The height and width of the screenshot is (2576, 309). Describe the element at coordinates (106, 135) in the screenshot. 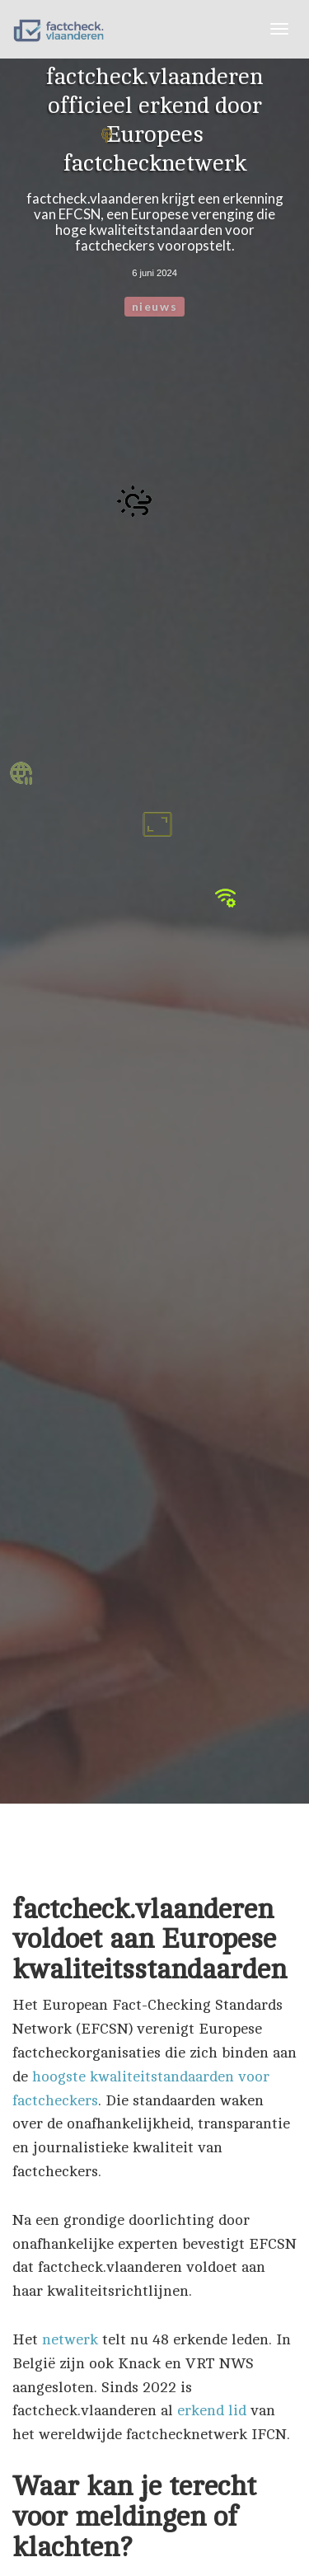

I see `view parks or nature areas nearby` at that location.